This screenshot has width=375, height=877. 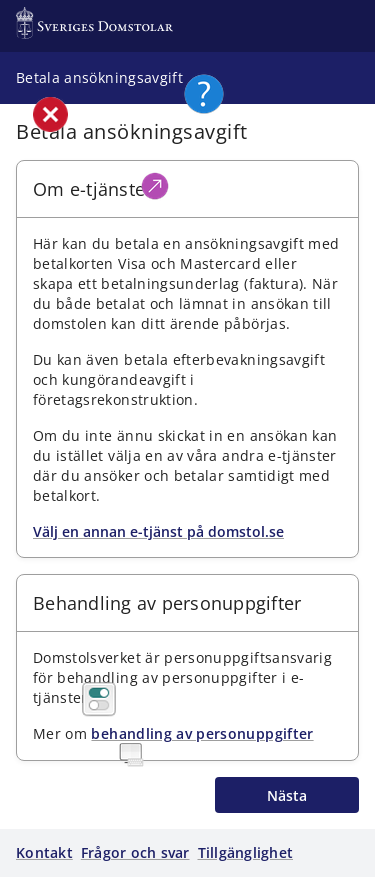 I want to click on indicates a symbolic link or shortcut to another file, so click(x=155, y=186).